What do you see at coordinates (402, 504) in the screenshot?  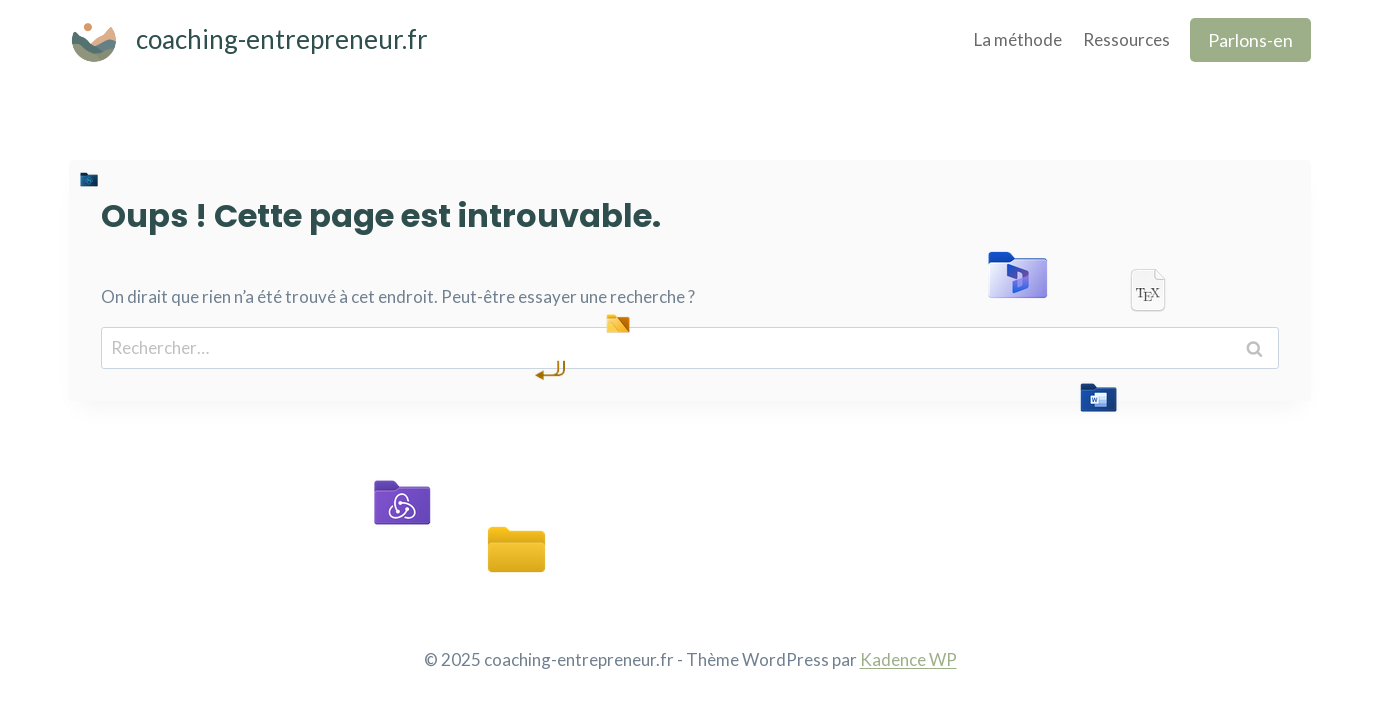 I see `folder containing redux state management files` at bounding box center [402, 504].